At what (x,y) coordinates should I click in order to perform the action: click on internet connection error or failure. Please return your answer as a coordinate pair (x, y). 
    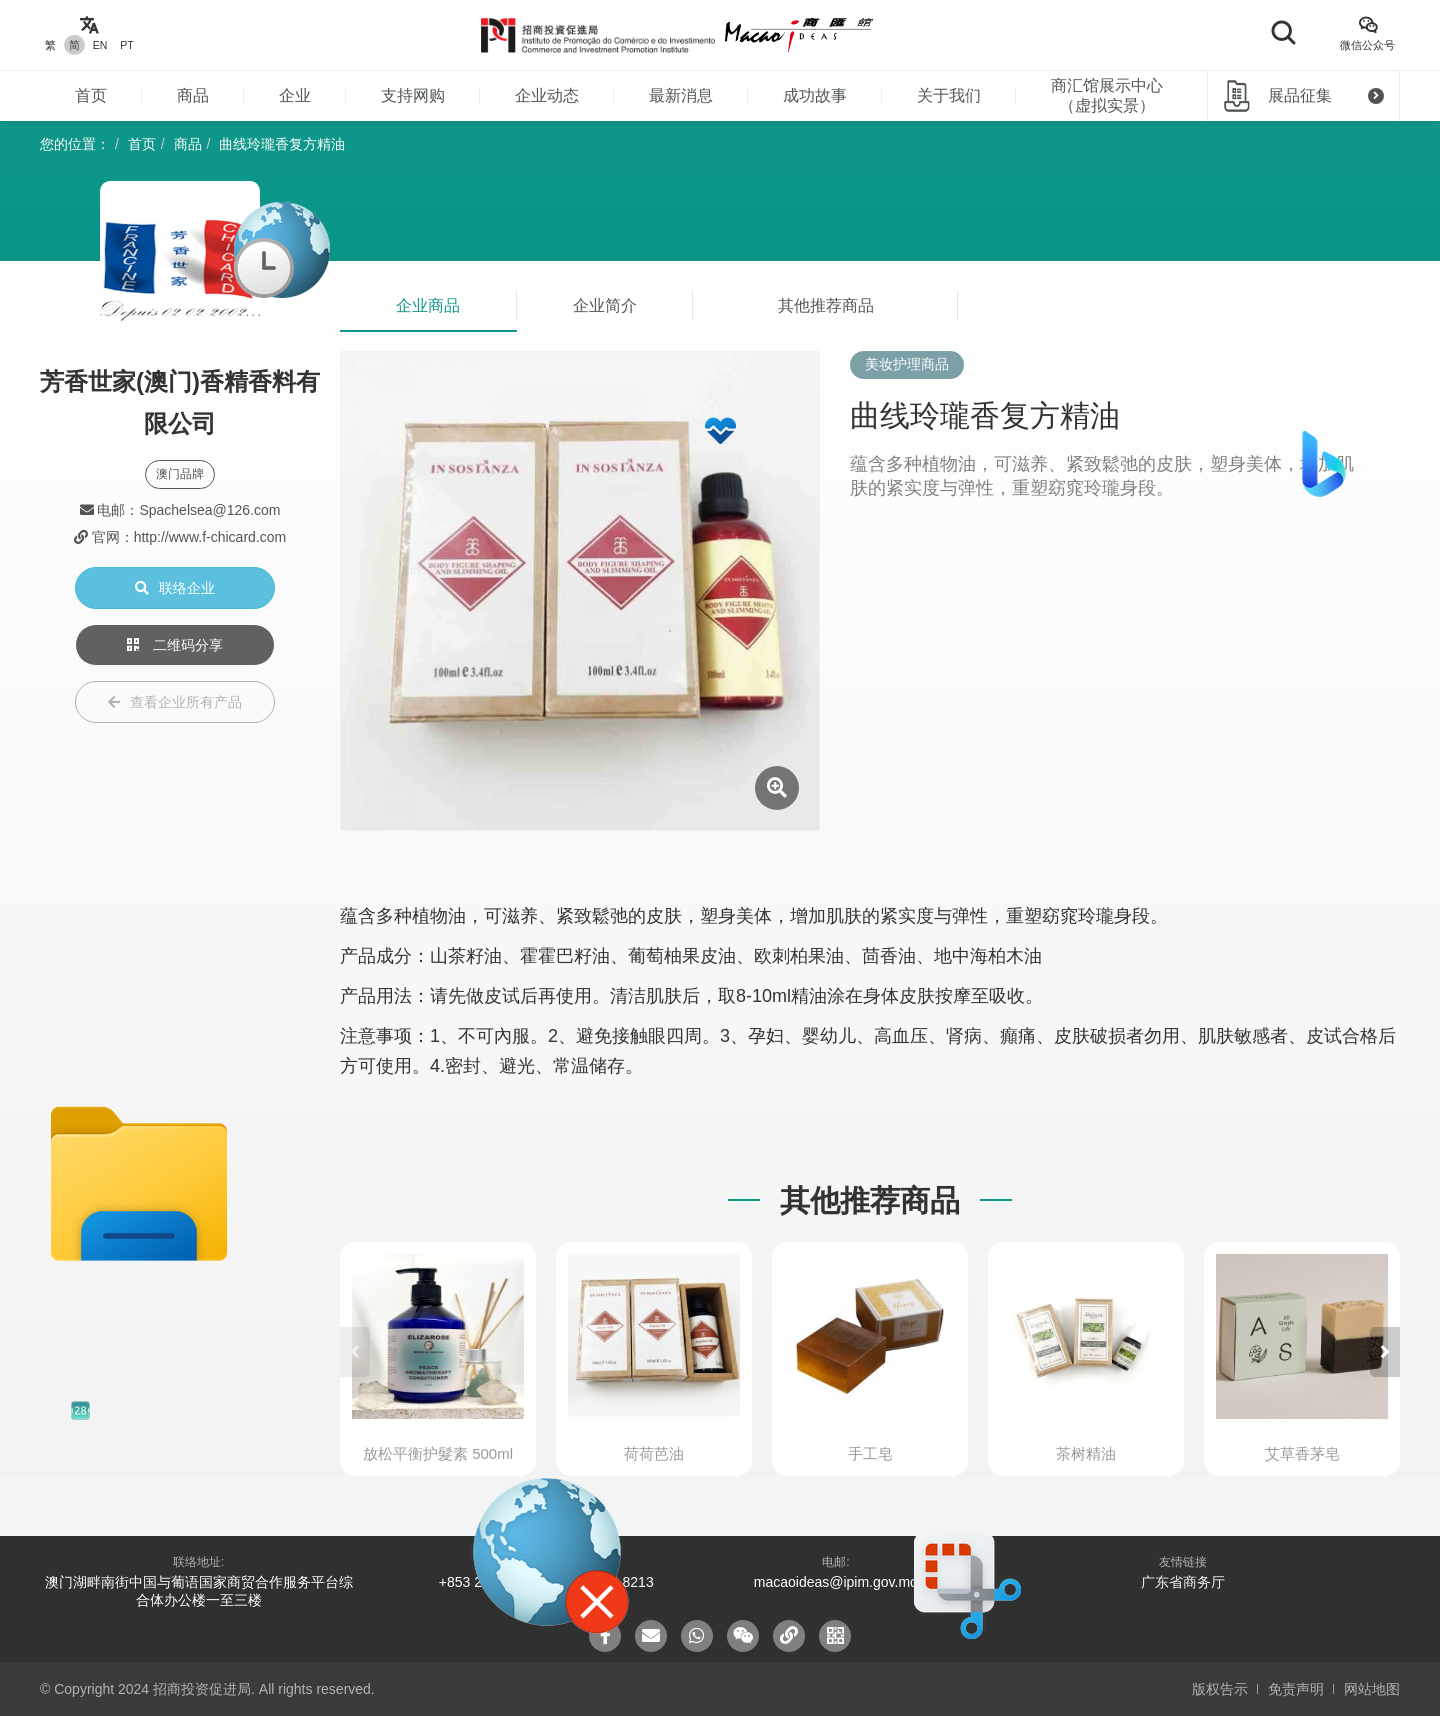
    Looking at the image, I should click on (547, 1552).